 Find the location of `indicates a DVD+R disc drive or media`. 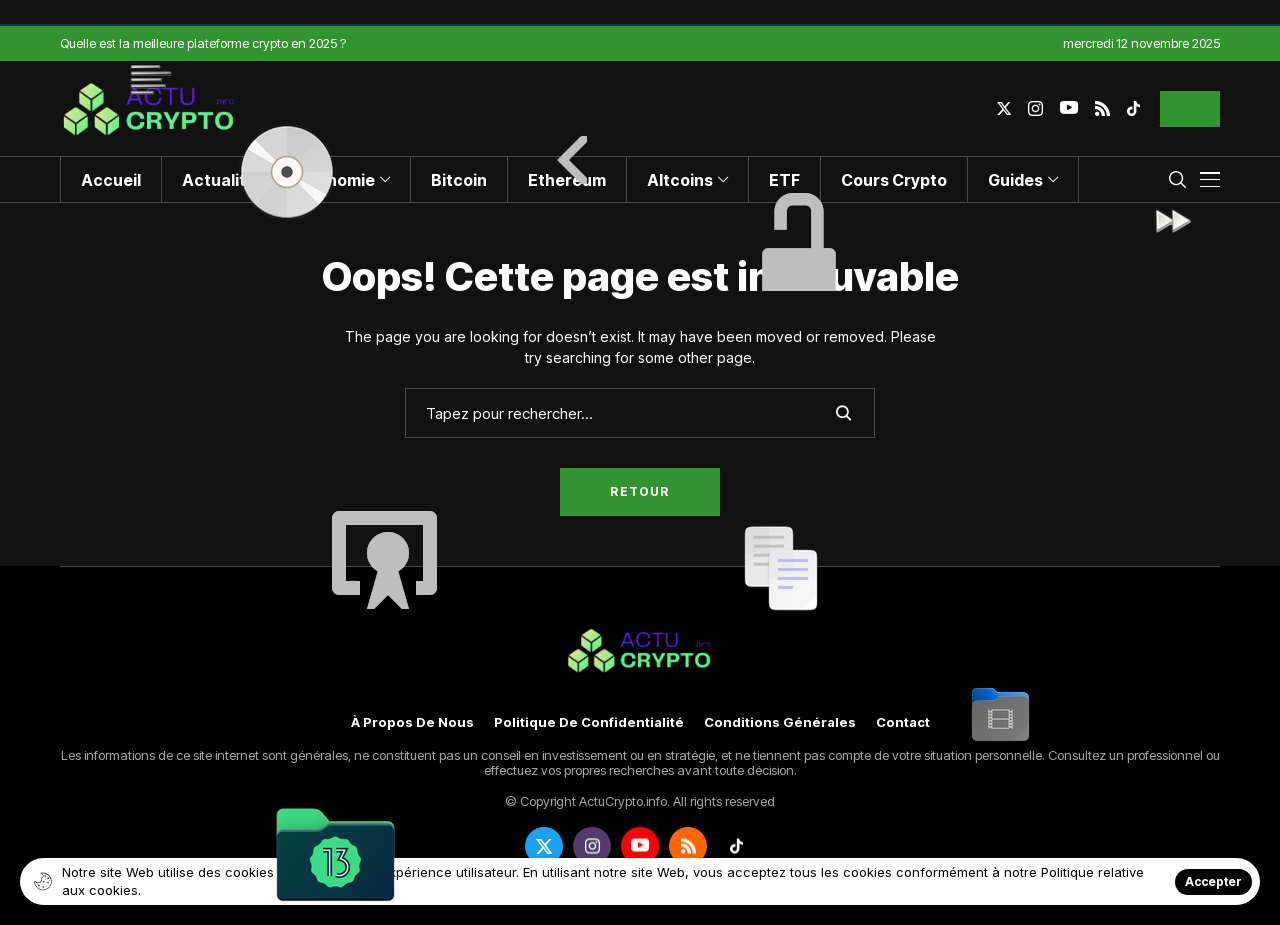

indicates a DVD+R disc drive or media is located at coordinates (287, 172).